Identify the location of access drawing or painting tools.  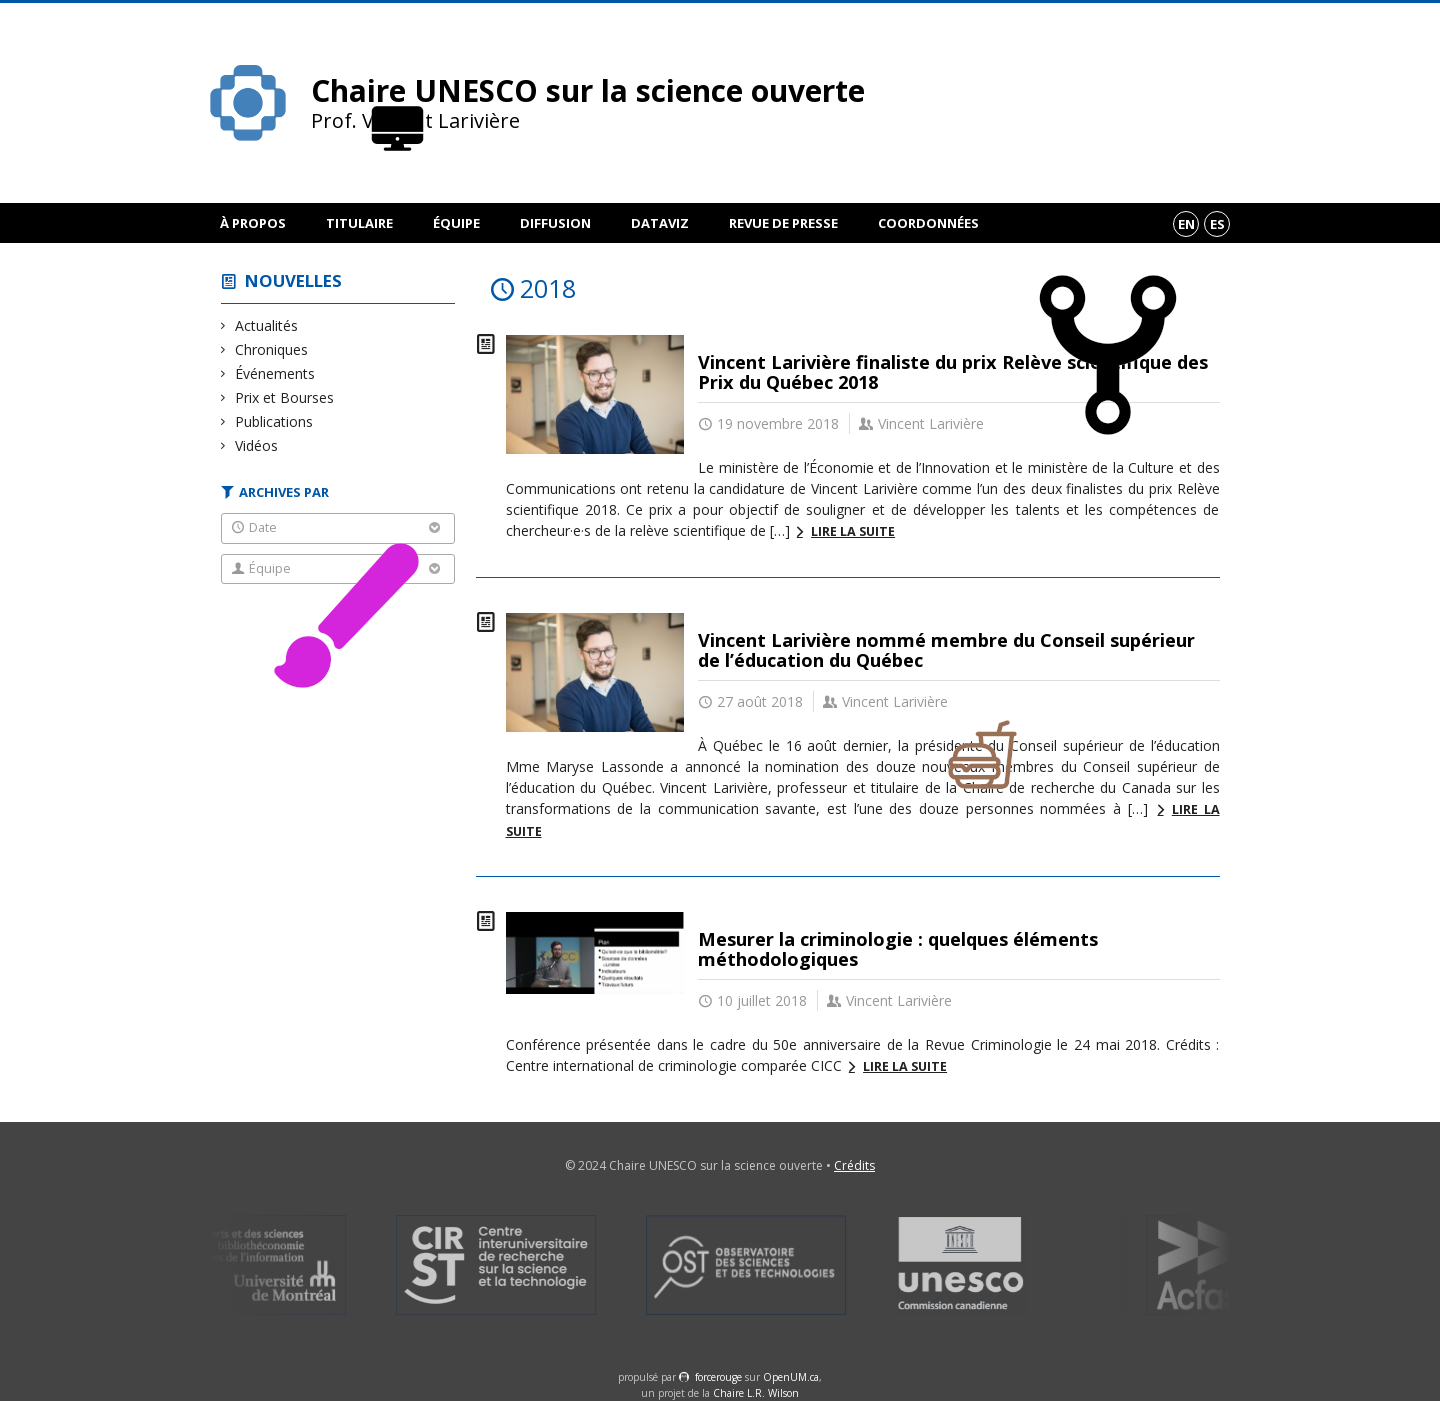
(346, 615).